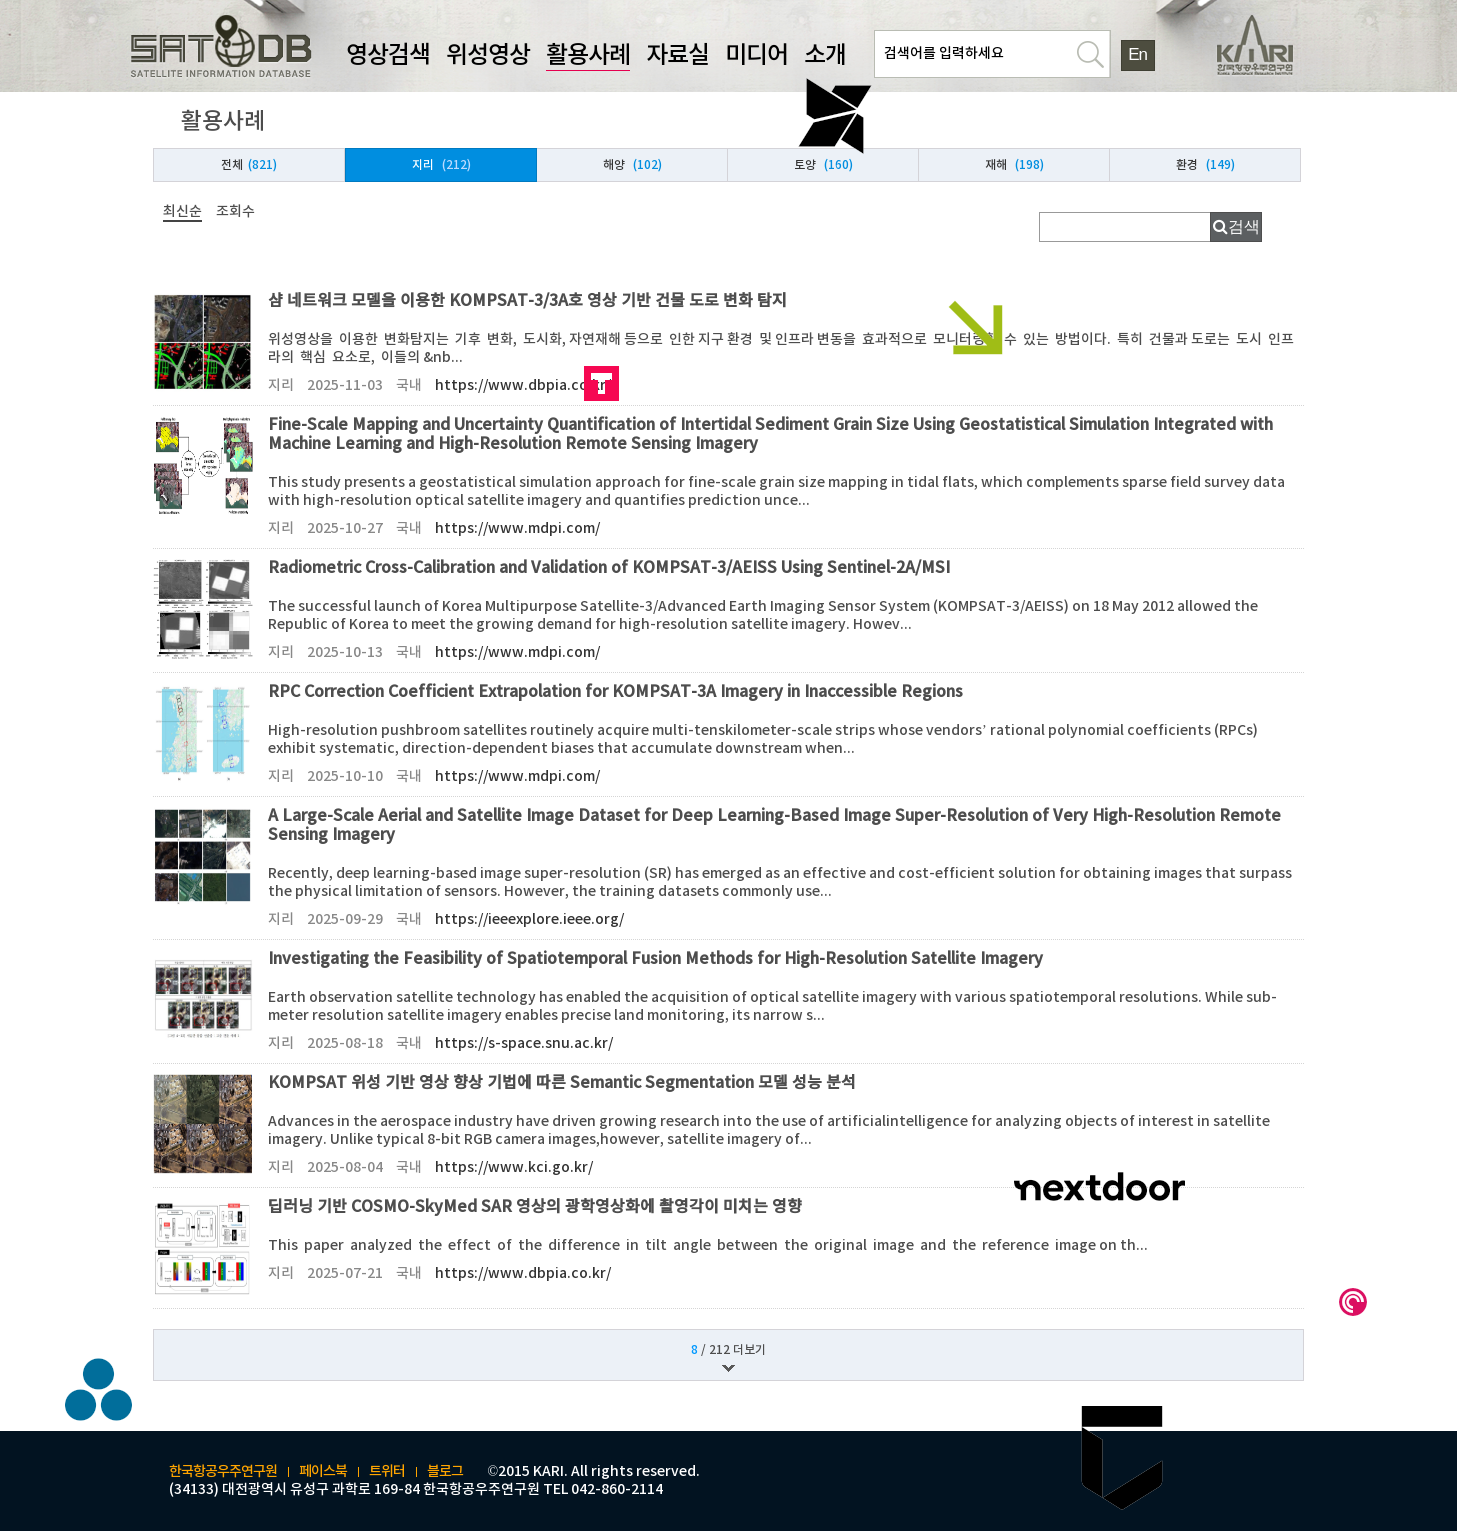  I want to click on julia programming language logo, so click(98, 1389).